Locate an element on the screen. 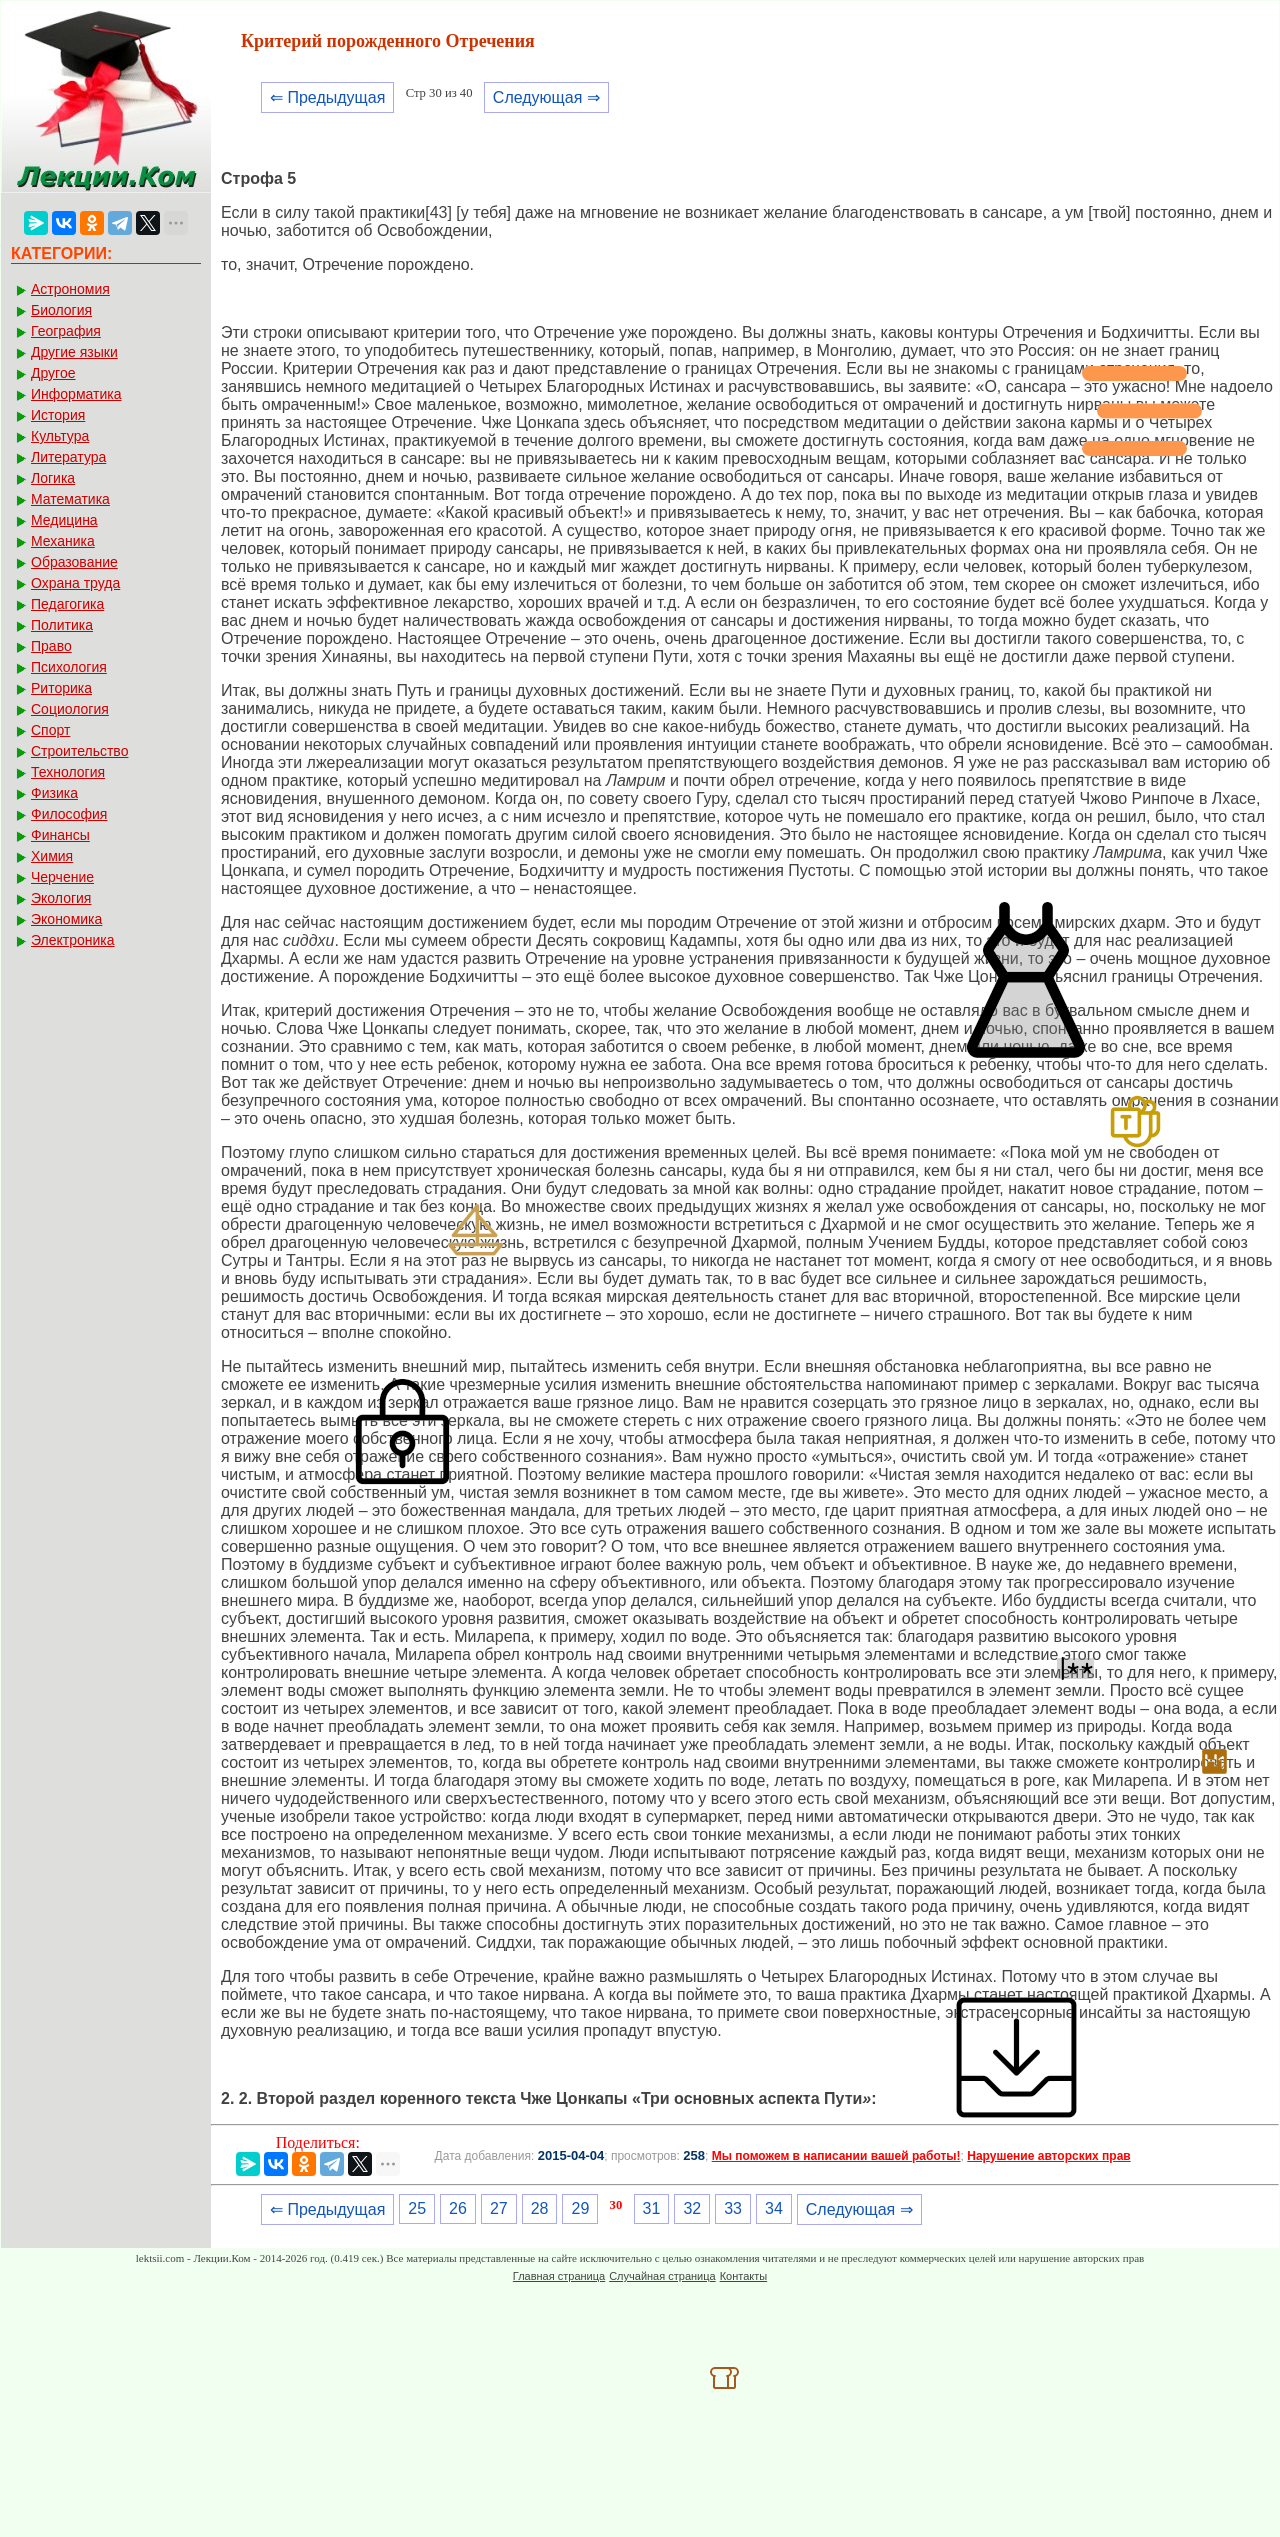 This screenshot has width=1280, height=2537. access sailing or boating activities is located at coordinates (475, 1233).